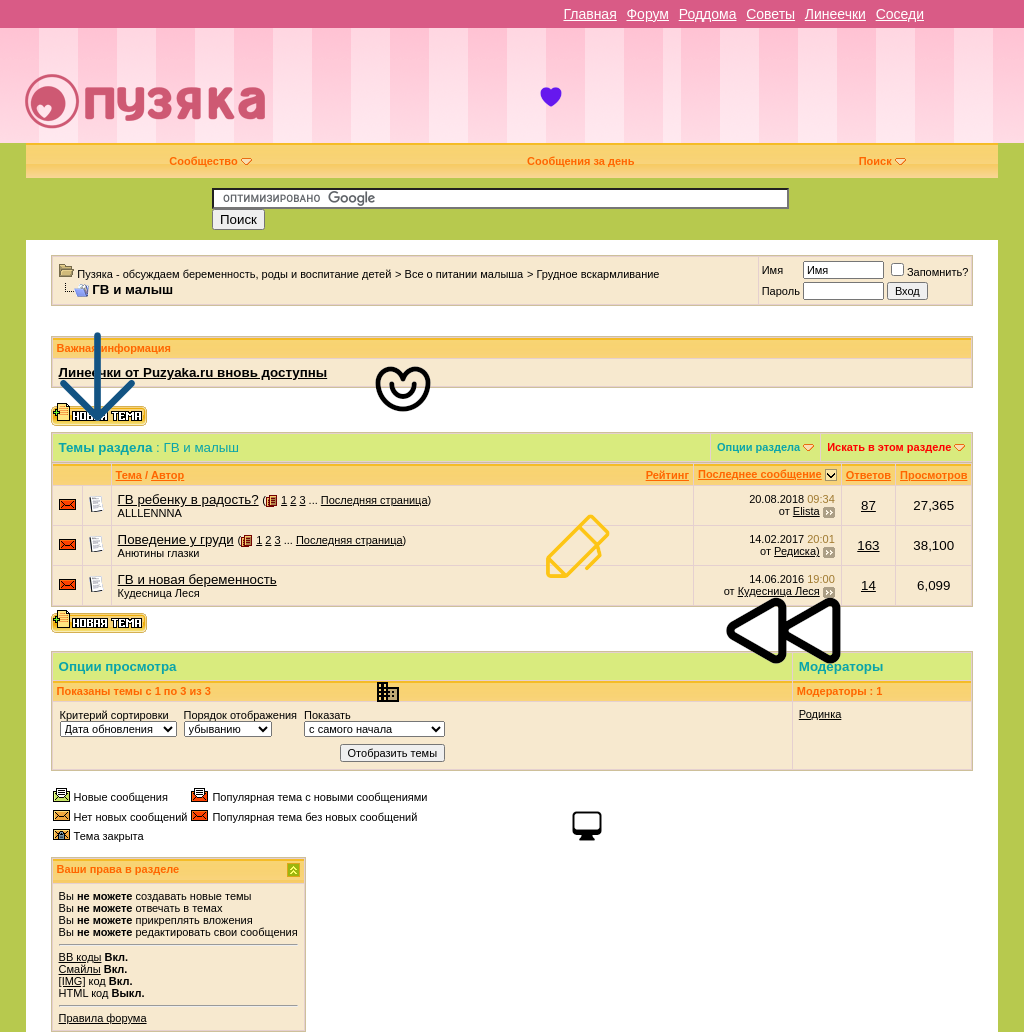 This screenshot has height=1032, width=1024. What do you see at coordinates (97, 376) in the screenshot?
I see `scroll down or view more content` at bounding box center [97, 376].